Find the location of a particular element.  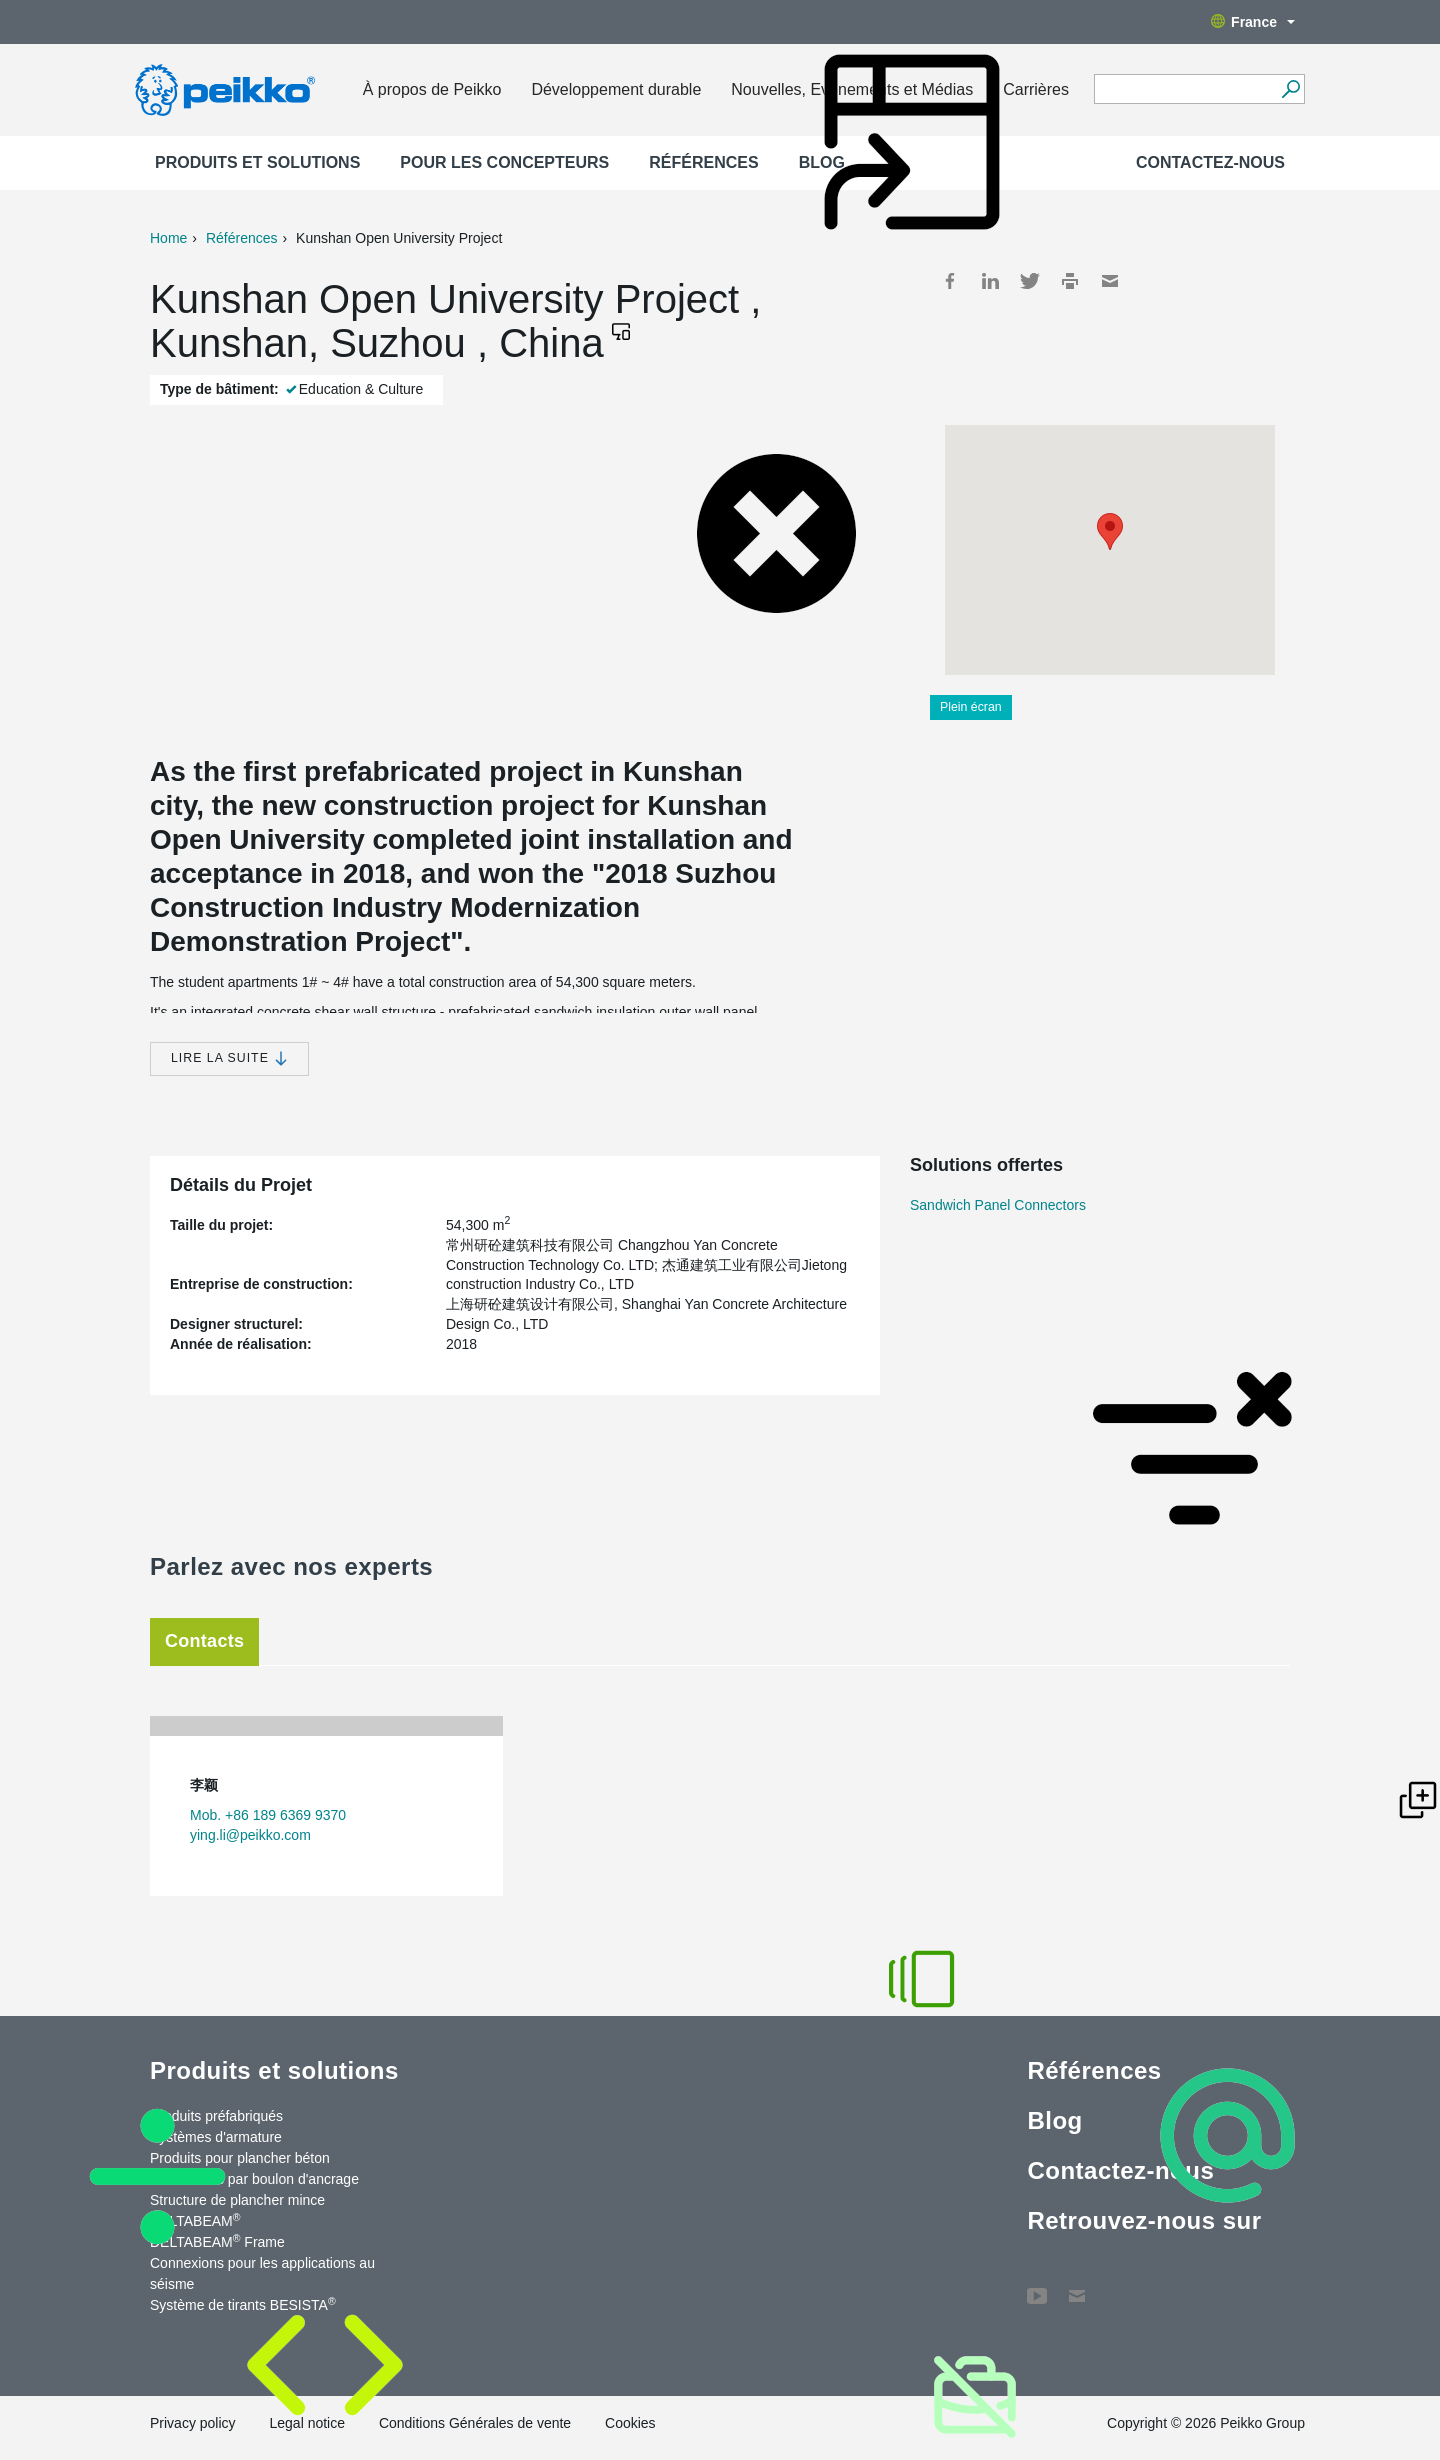

mention or tag a user is located at coordinates (1227, 2135).